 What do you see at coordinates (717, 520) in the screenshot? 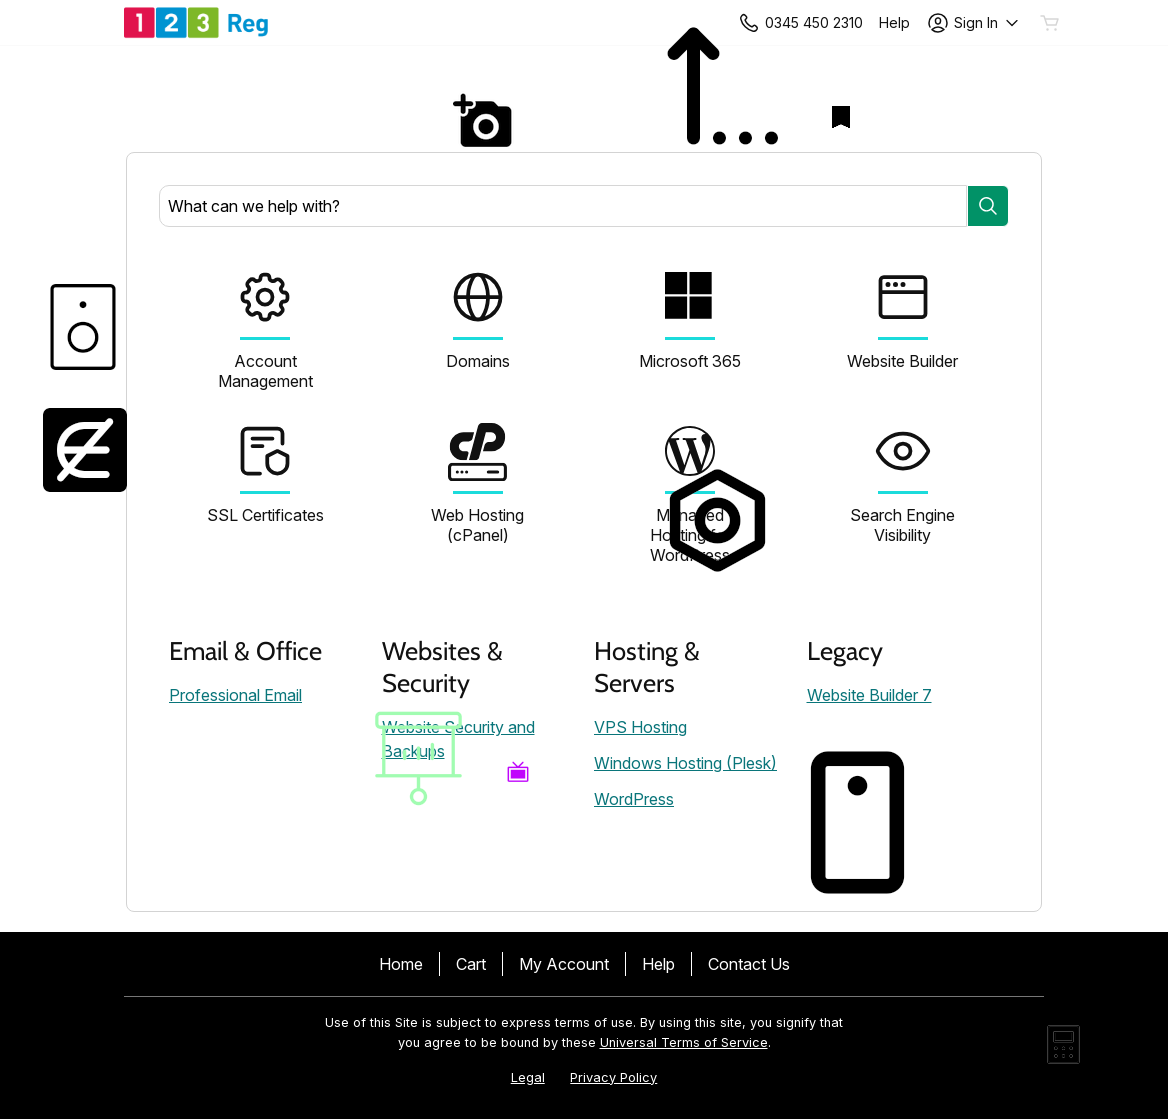
I see `access settings or configuration options` at bounding box center [717, 520].